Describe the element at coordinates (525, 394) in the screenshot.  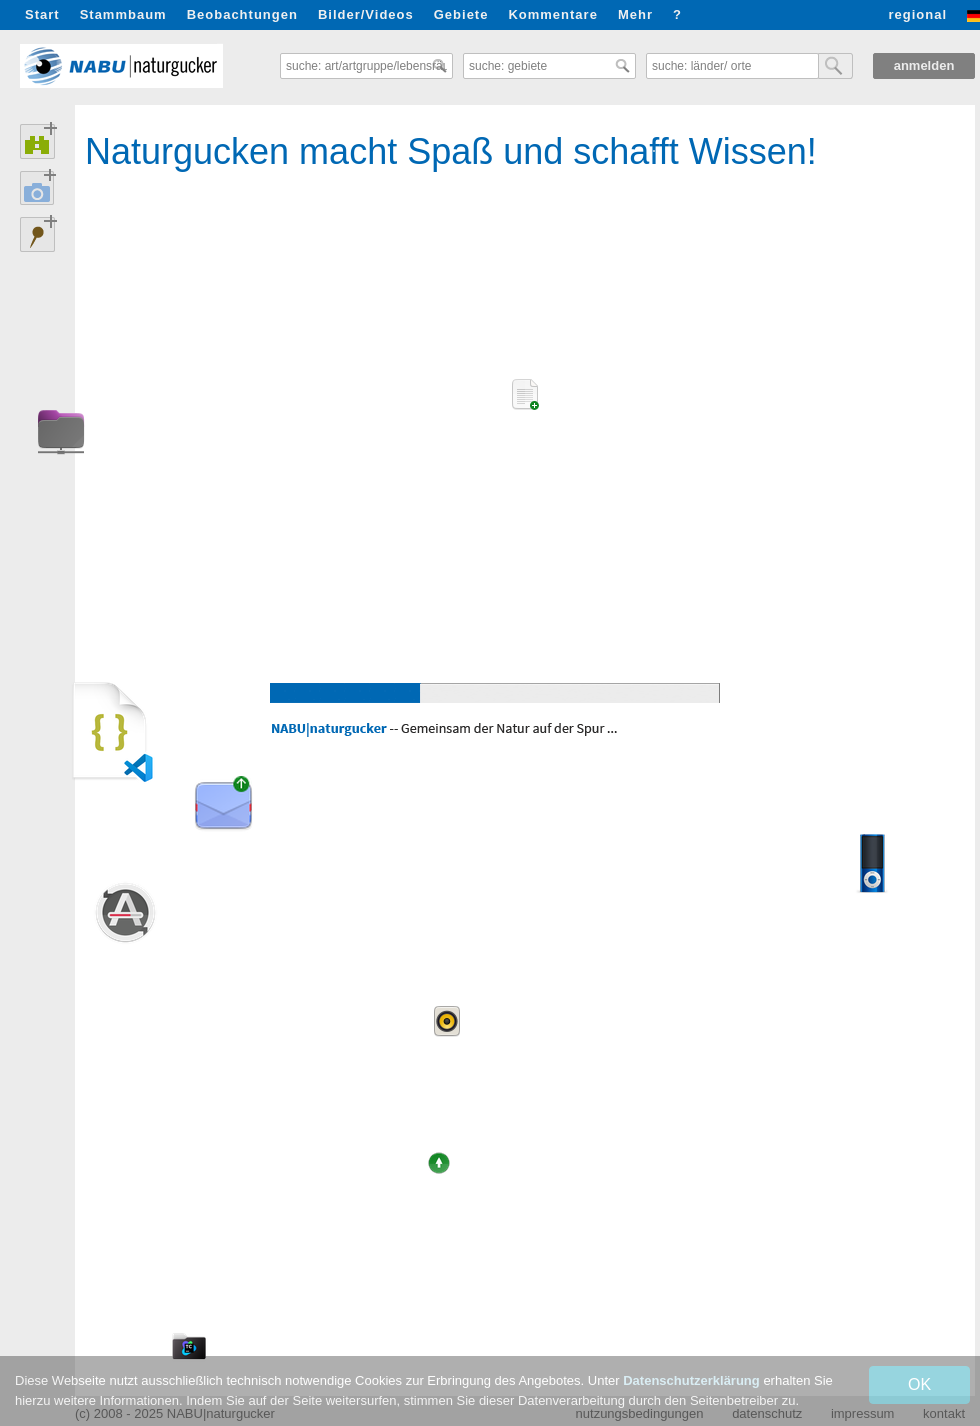
I see `create a new document` at that location.